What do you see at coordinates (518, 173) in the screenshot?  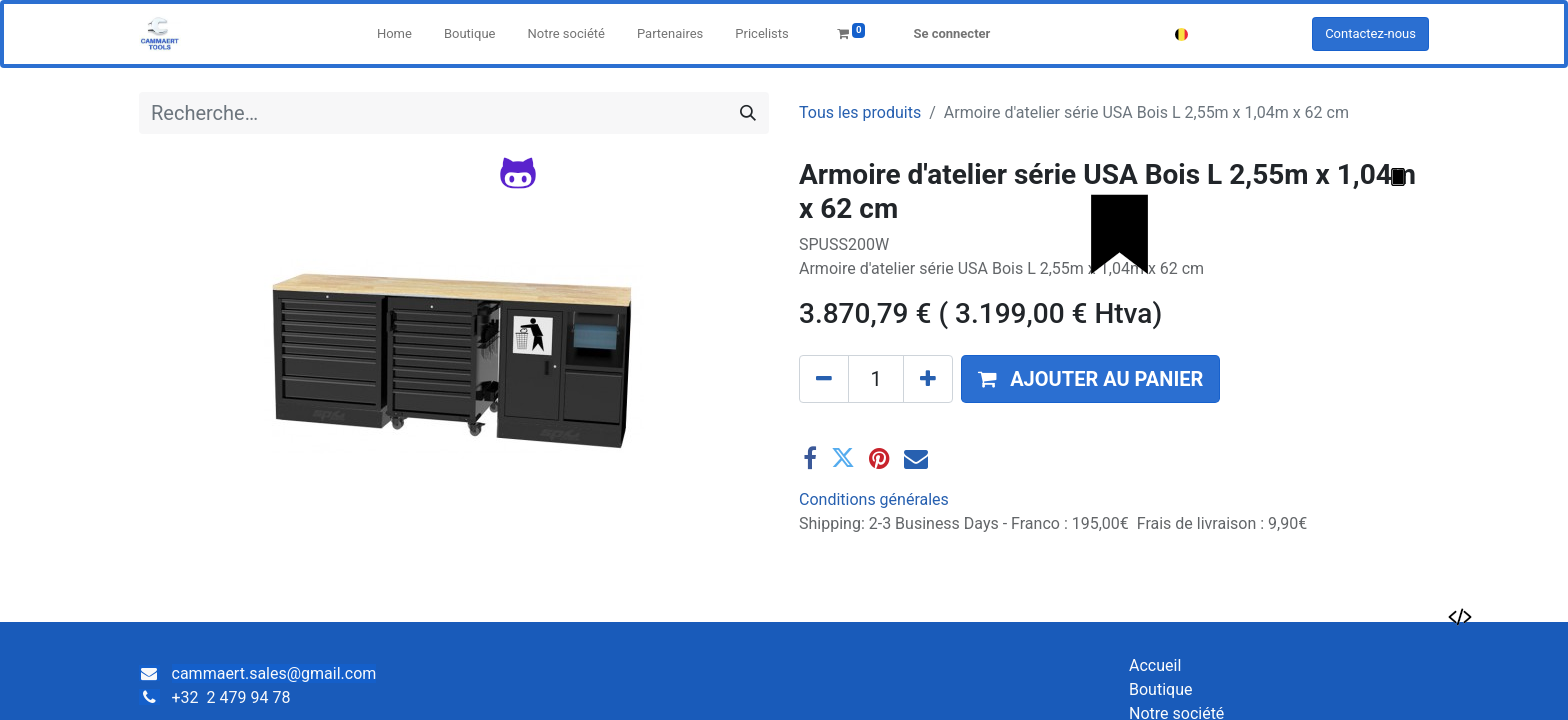 I see `view GitHub profile or repository` at bounding box center [518, 173].